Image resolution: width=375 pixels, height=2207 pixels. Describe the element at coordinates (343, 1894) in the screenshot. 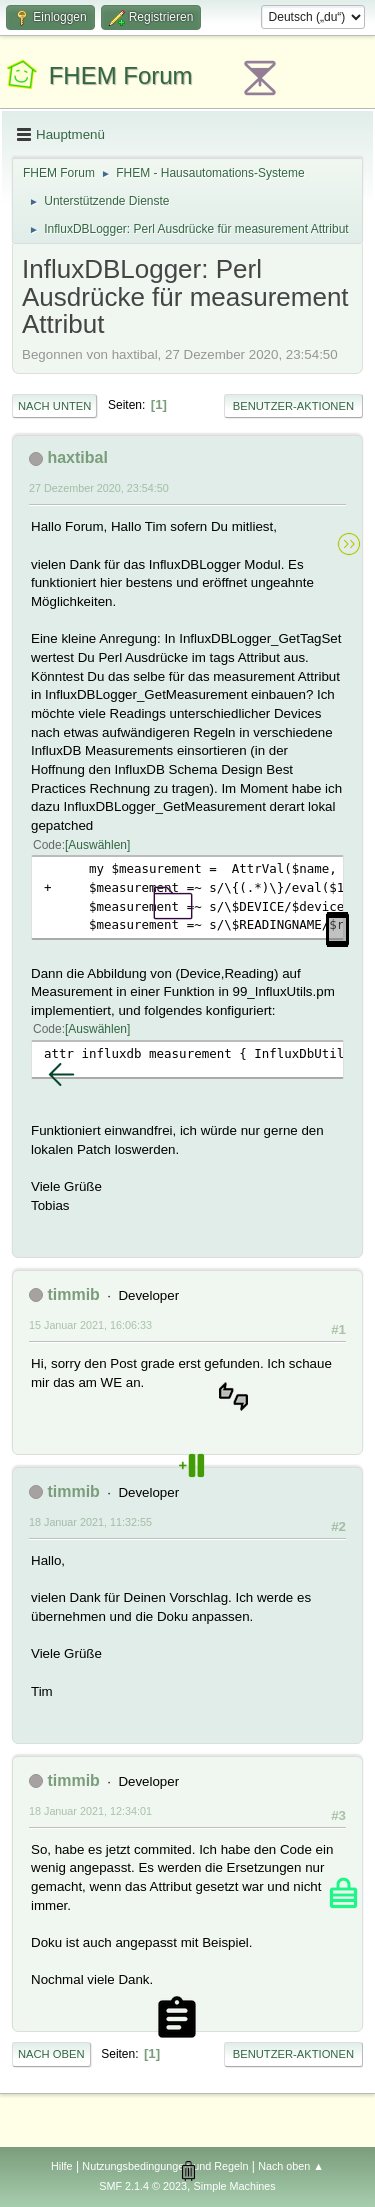

I see `indicates a secure or locked item` at that location.